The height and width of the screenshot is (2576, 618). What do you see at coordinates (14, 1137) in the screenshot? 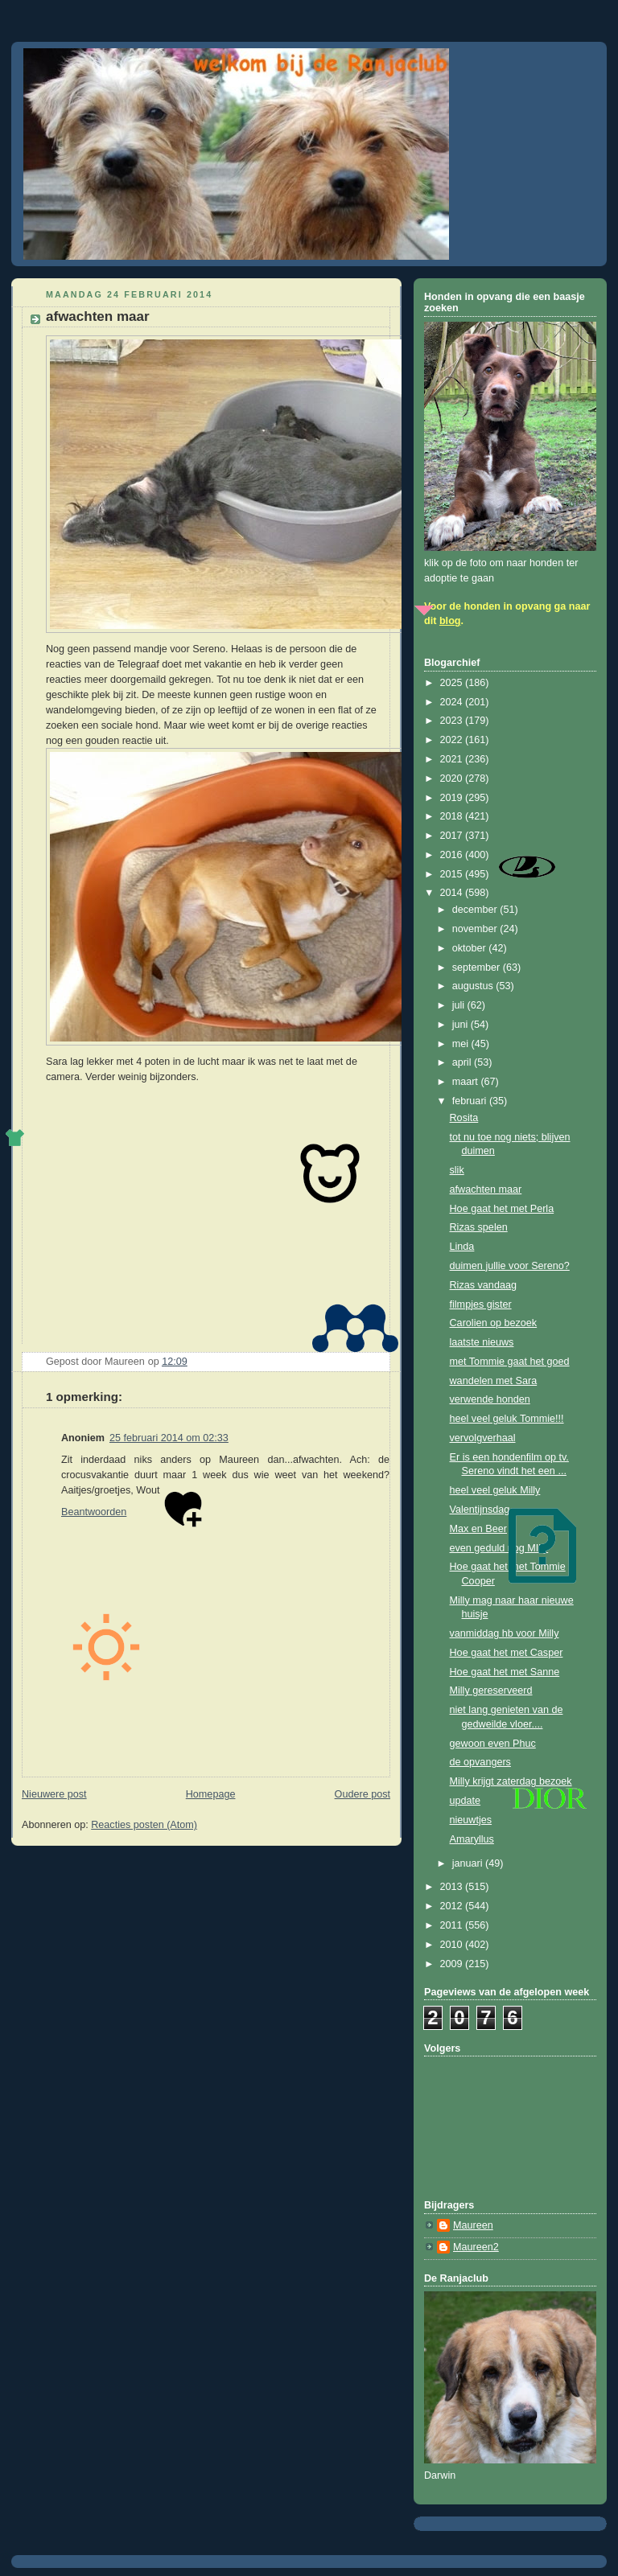
I see `browse clothing or apparel products` at bounding box center [14, 1137].